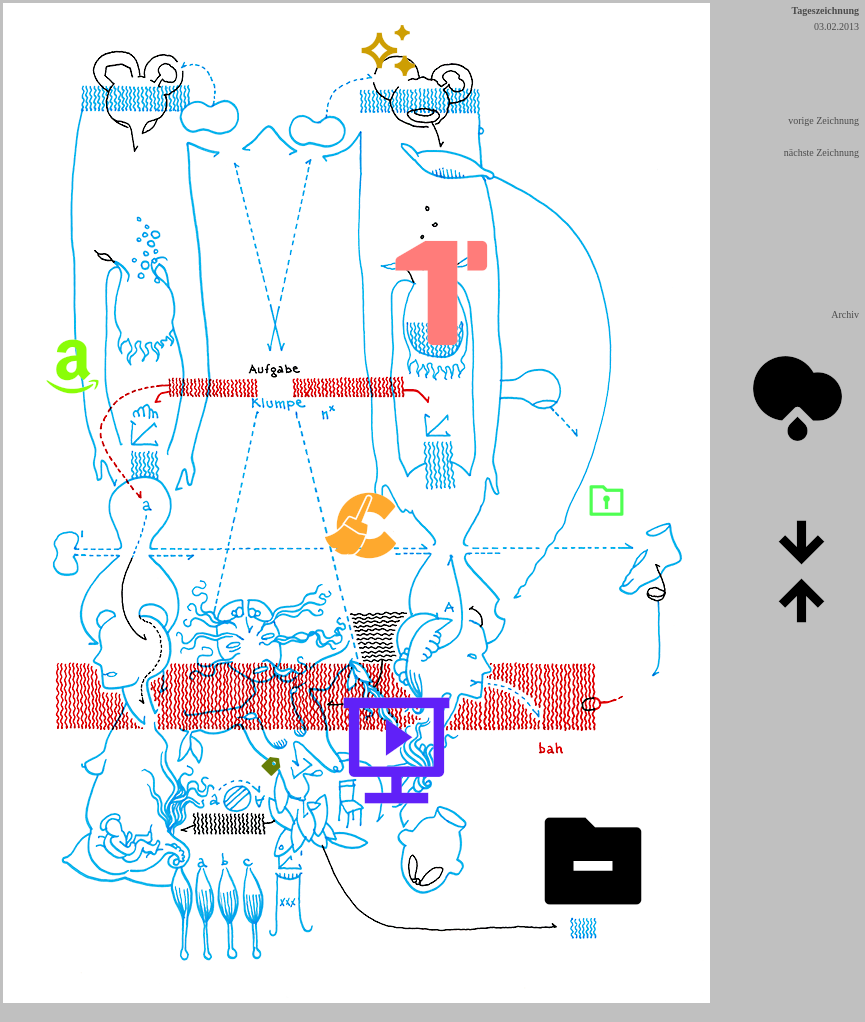 This screenshot has width=865, height=1022. What do you see at coordinates (72, 366) in the screenshot?
I see `open the Amazon app or website` at bounding box center [72, 366].